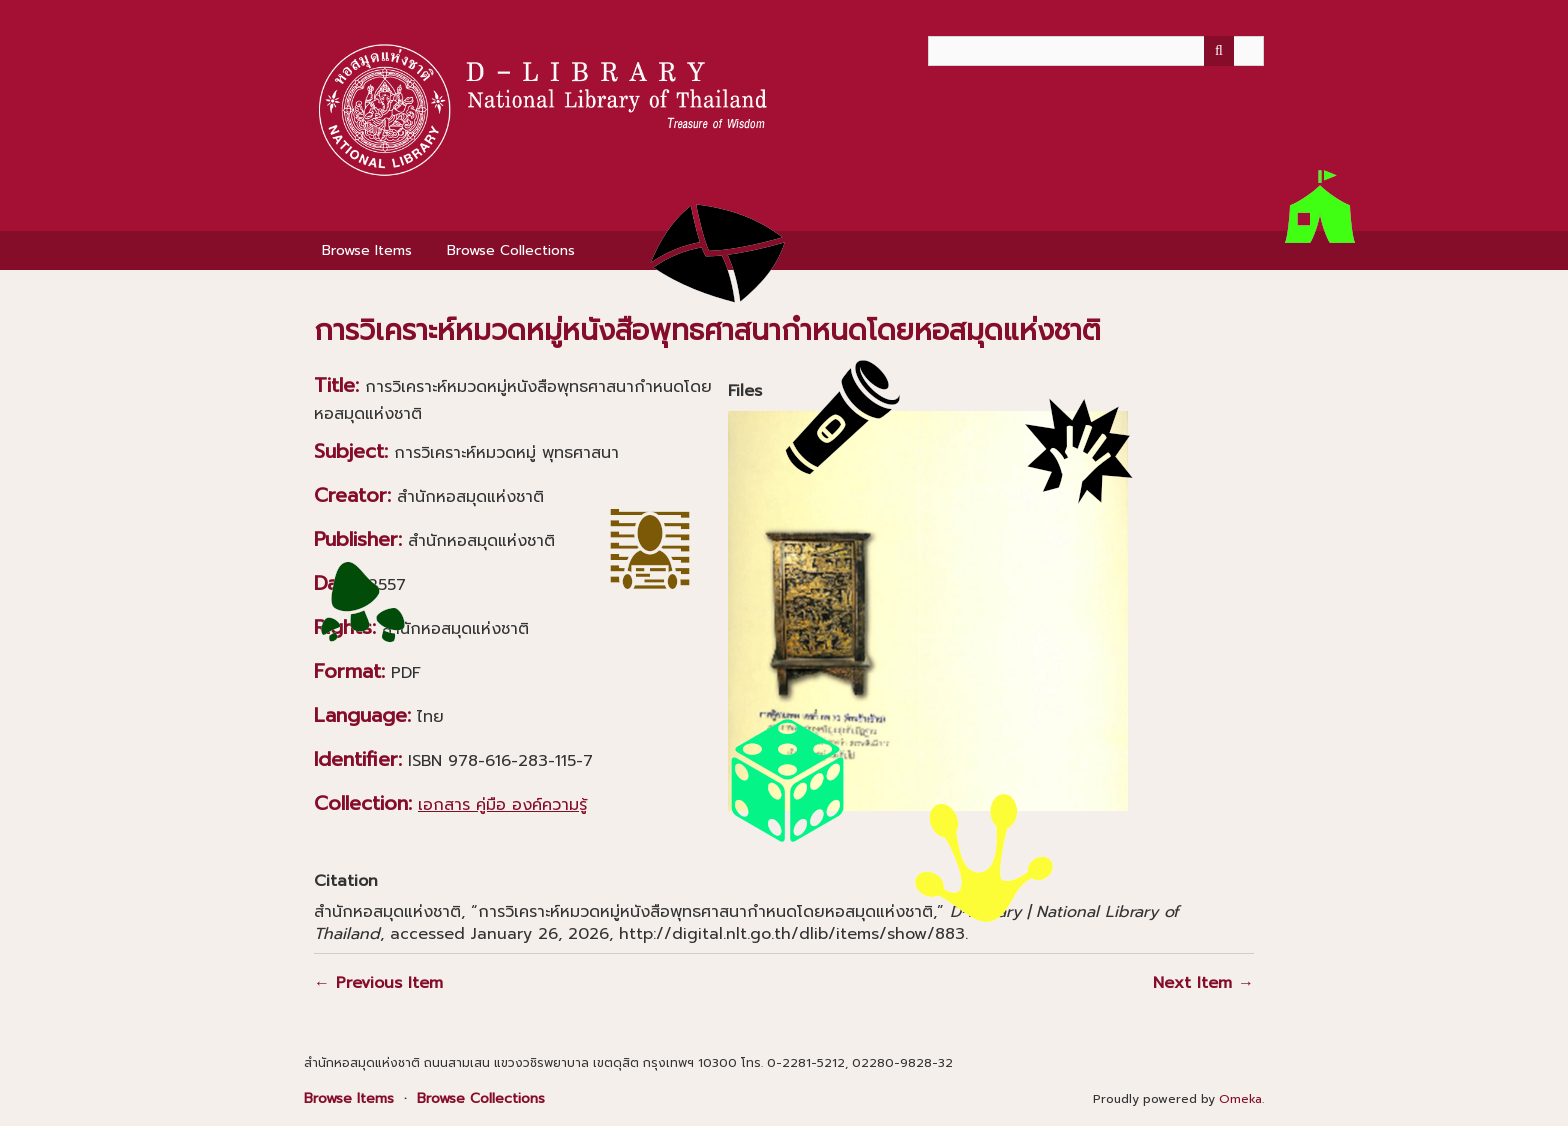  I want to click on access military camp or barracks in game, so click(1320, 206).